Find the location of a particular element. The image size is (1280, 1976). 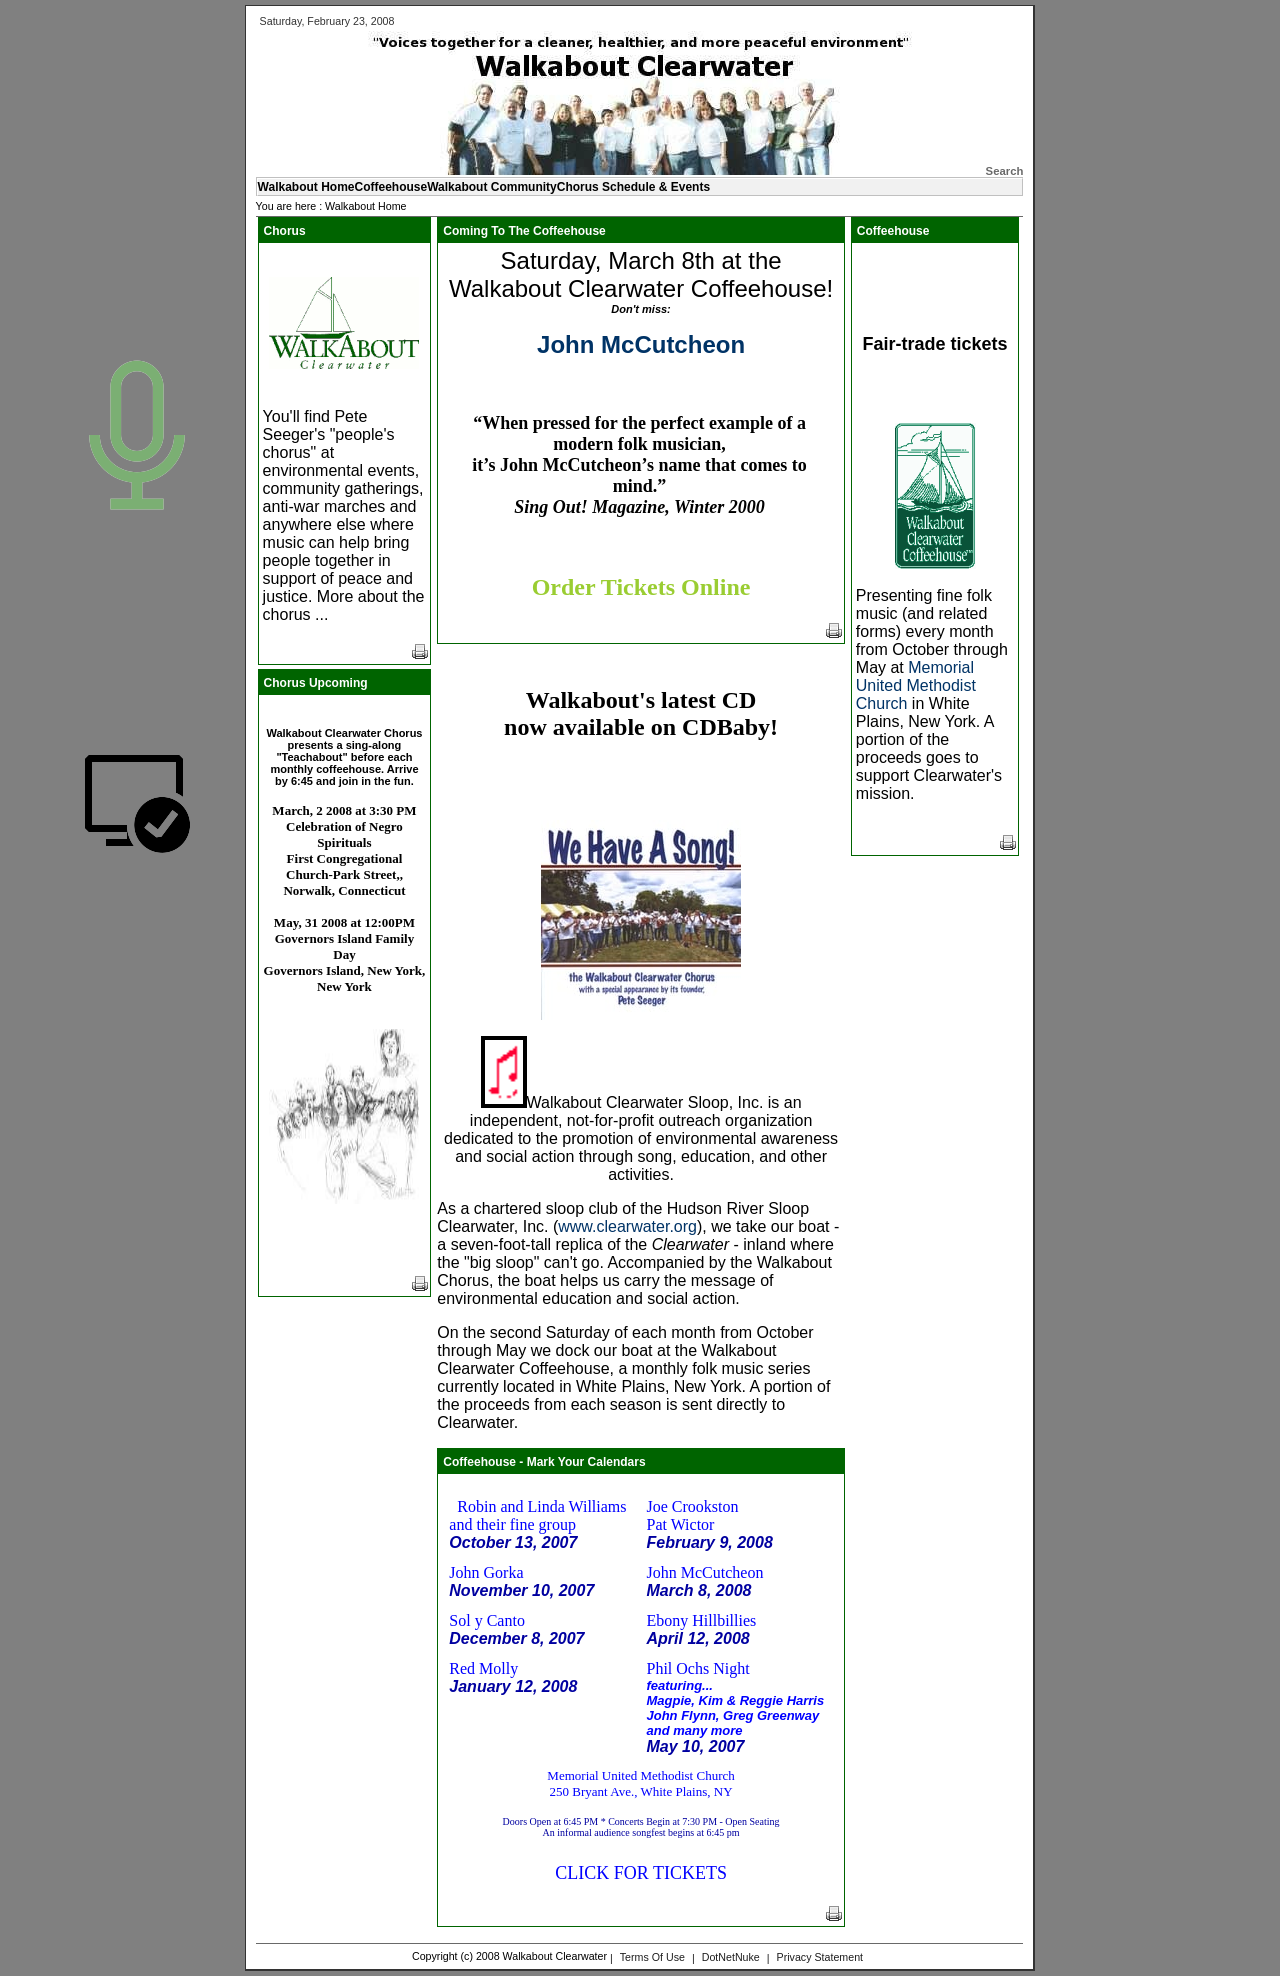

activate voice input or recording is located at coordinates (137, 435).